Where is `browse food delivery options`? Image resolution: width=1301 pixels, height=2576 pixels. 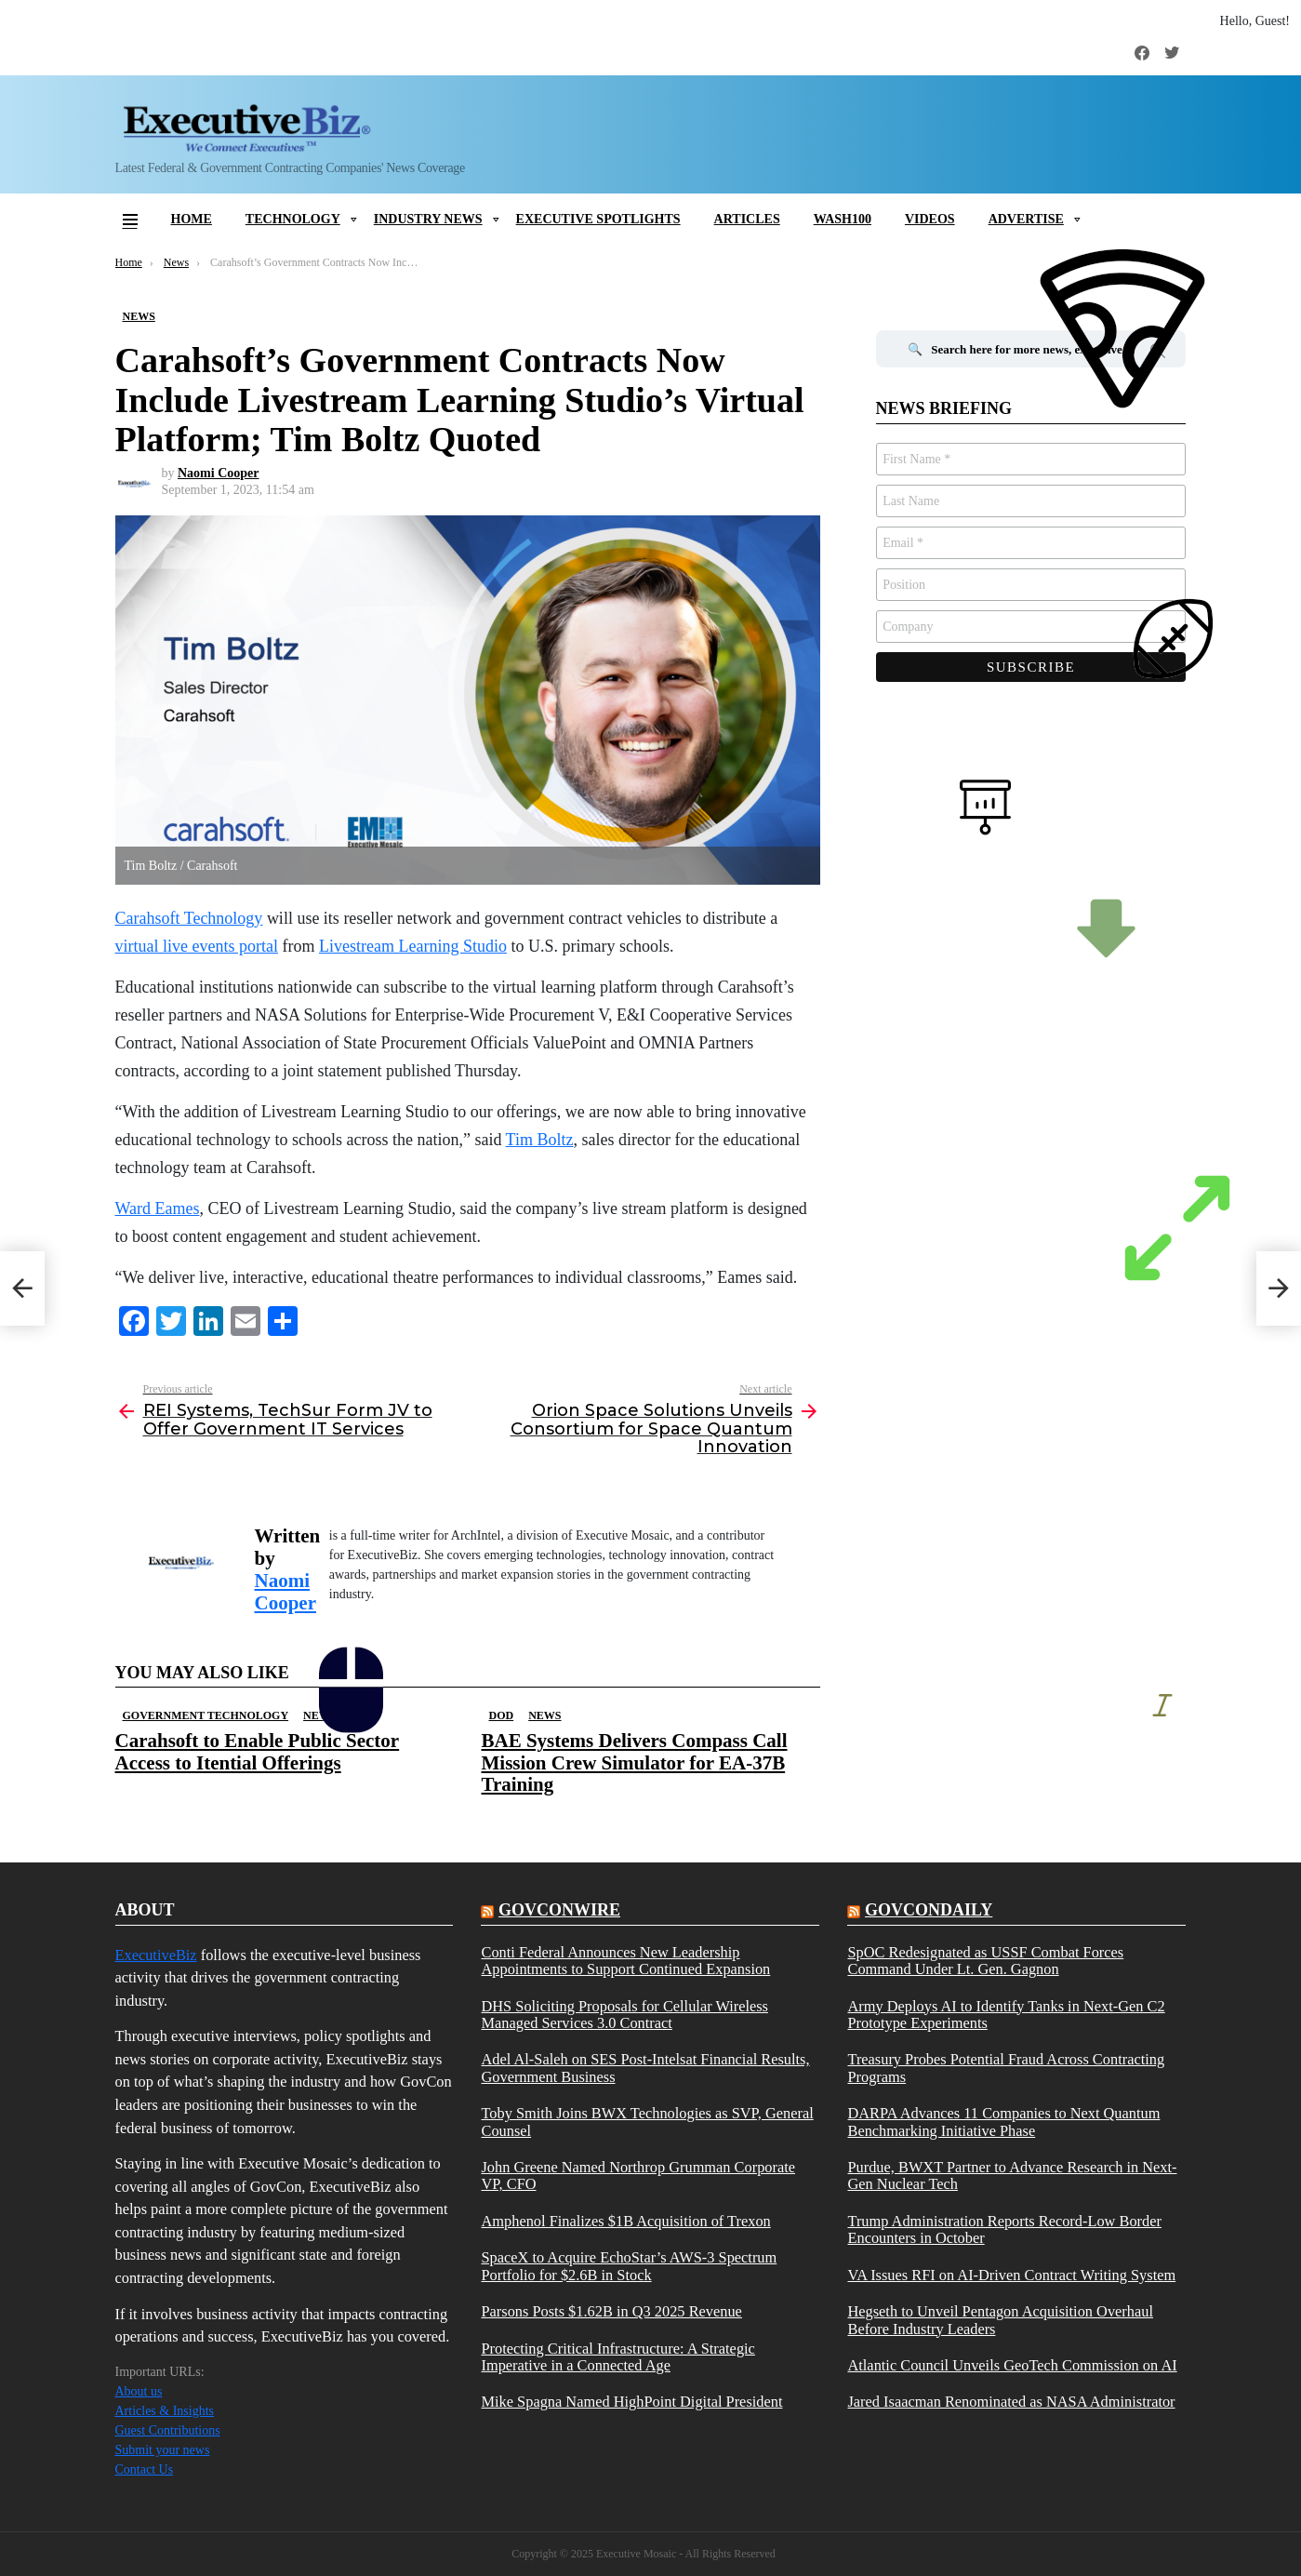
browse food delivery options is located at coordinates (1122, 326).